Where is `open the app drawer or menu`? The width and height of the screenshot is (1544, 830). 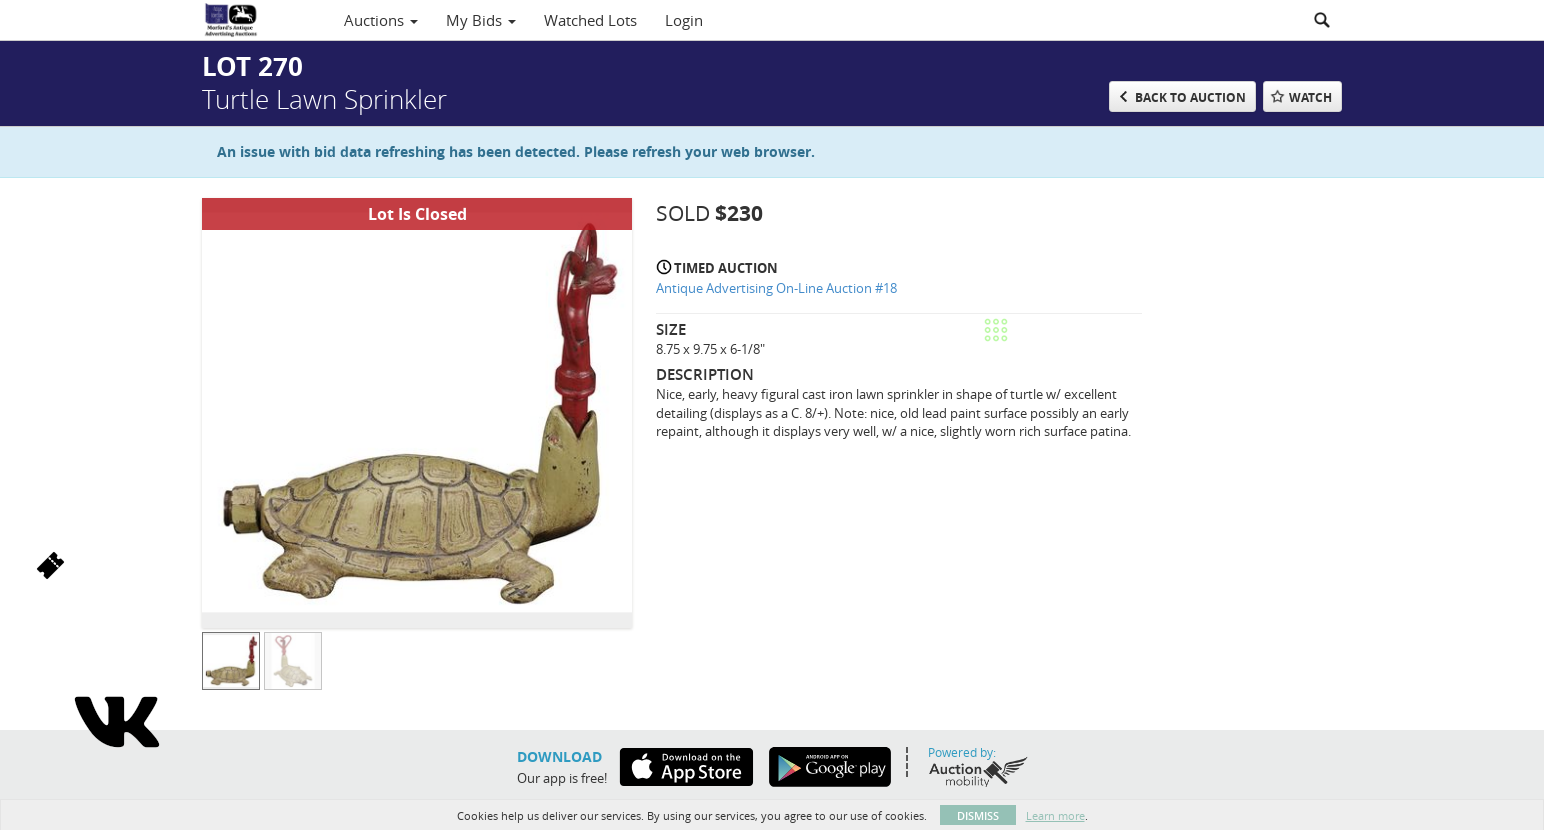 open the app drawer or menu is located at coordinates (996, 330).